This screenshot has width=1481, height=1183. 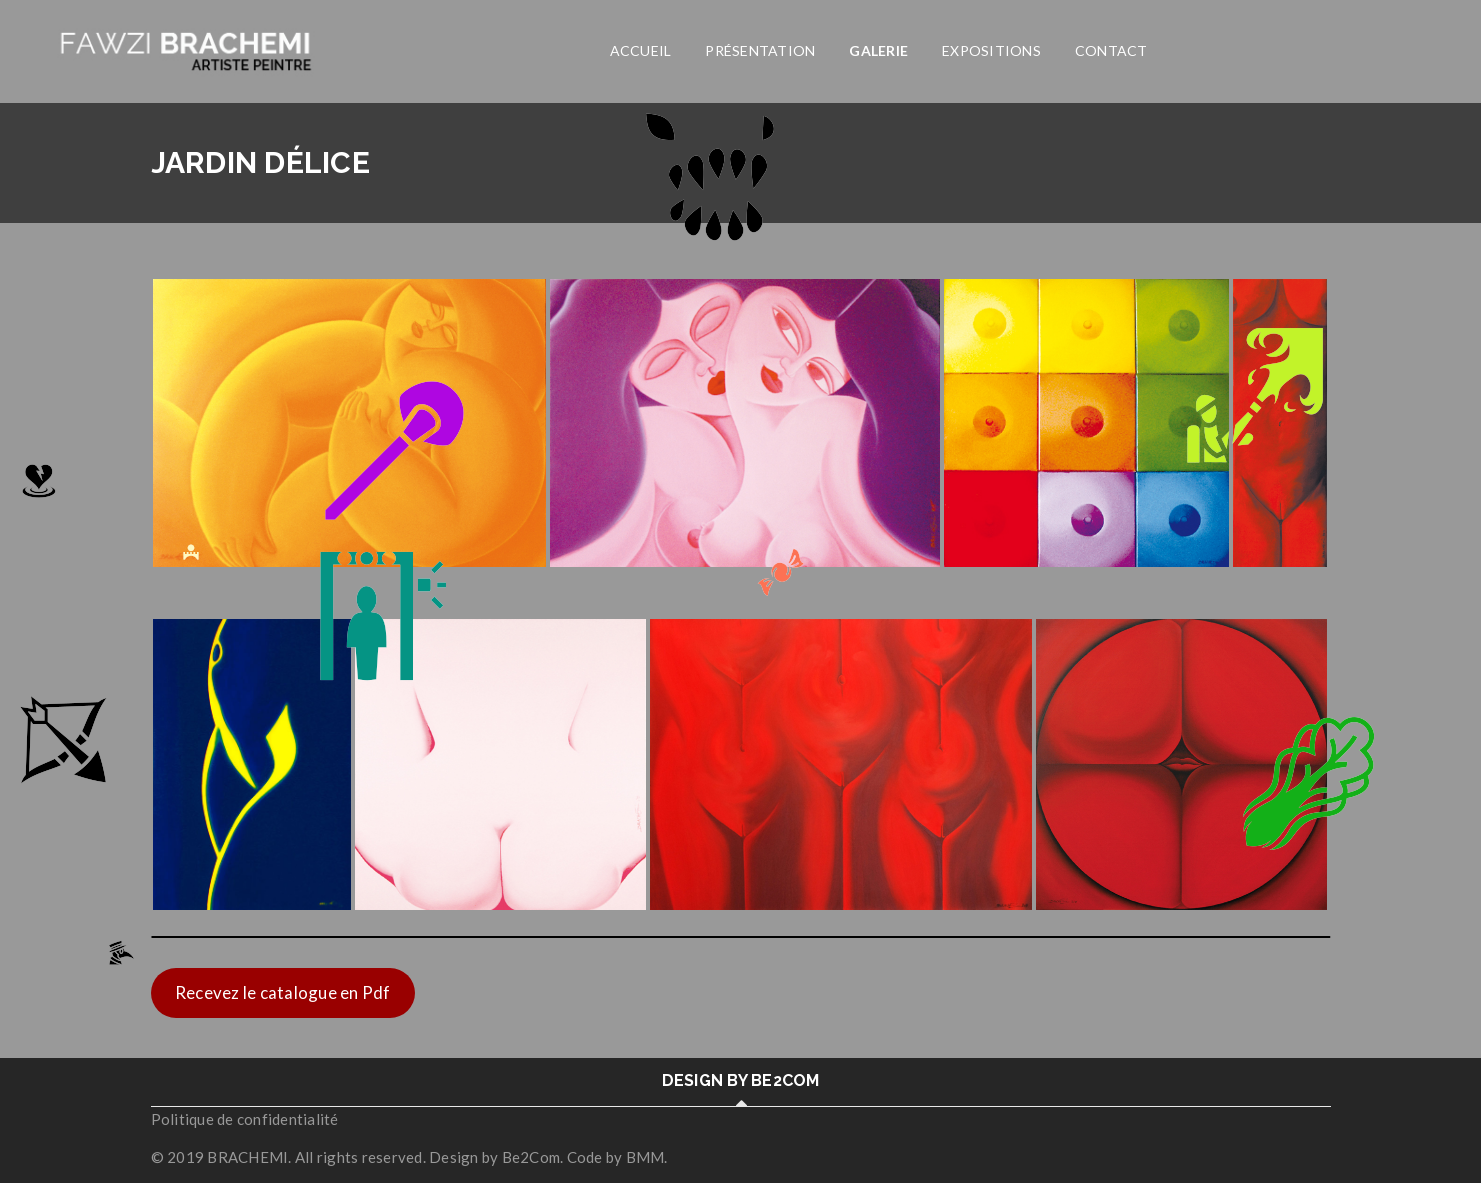 I want to click on indicates a heartbreak or relationship-ending zone in a game, so click(x=39, y=481).